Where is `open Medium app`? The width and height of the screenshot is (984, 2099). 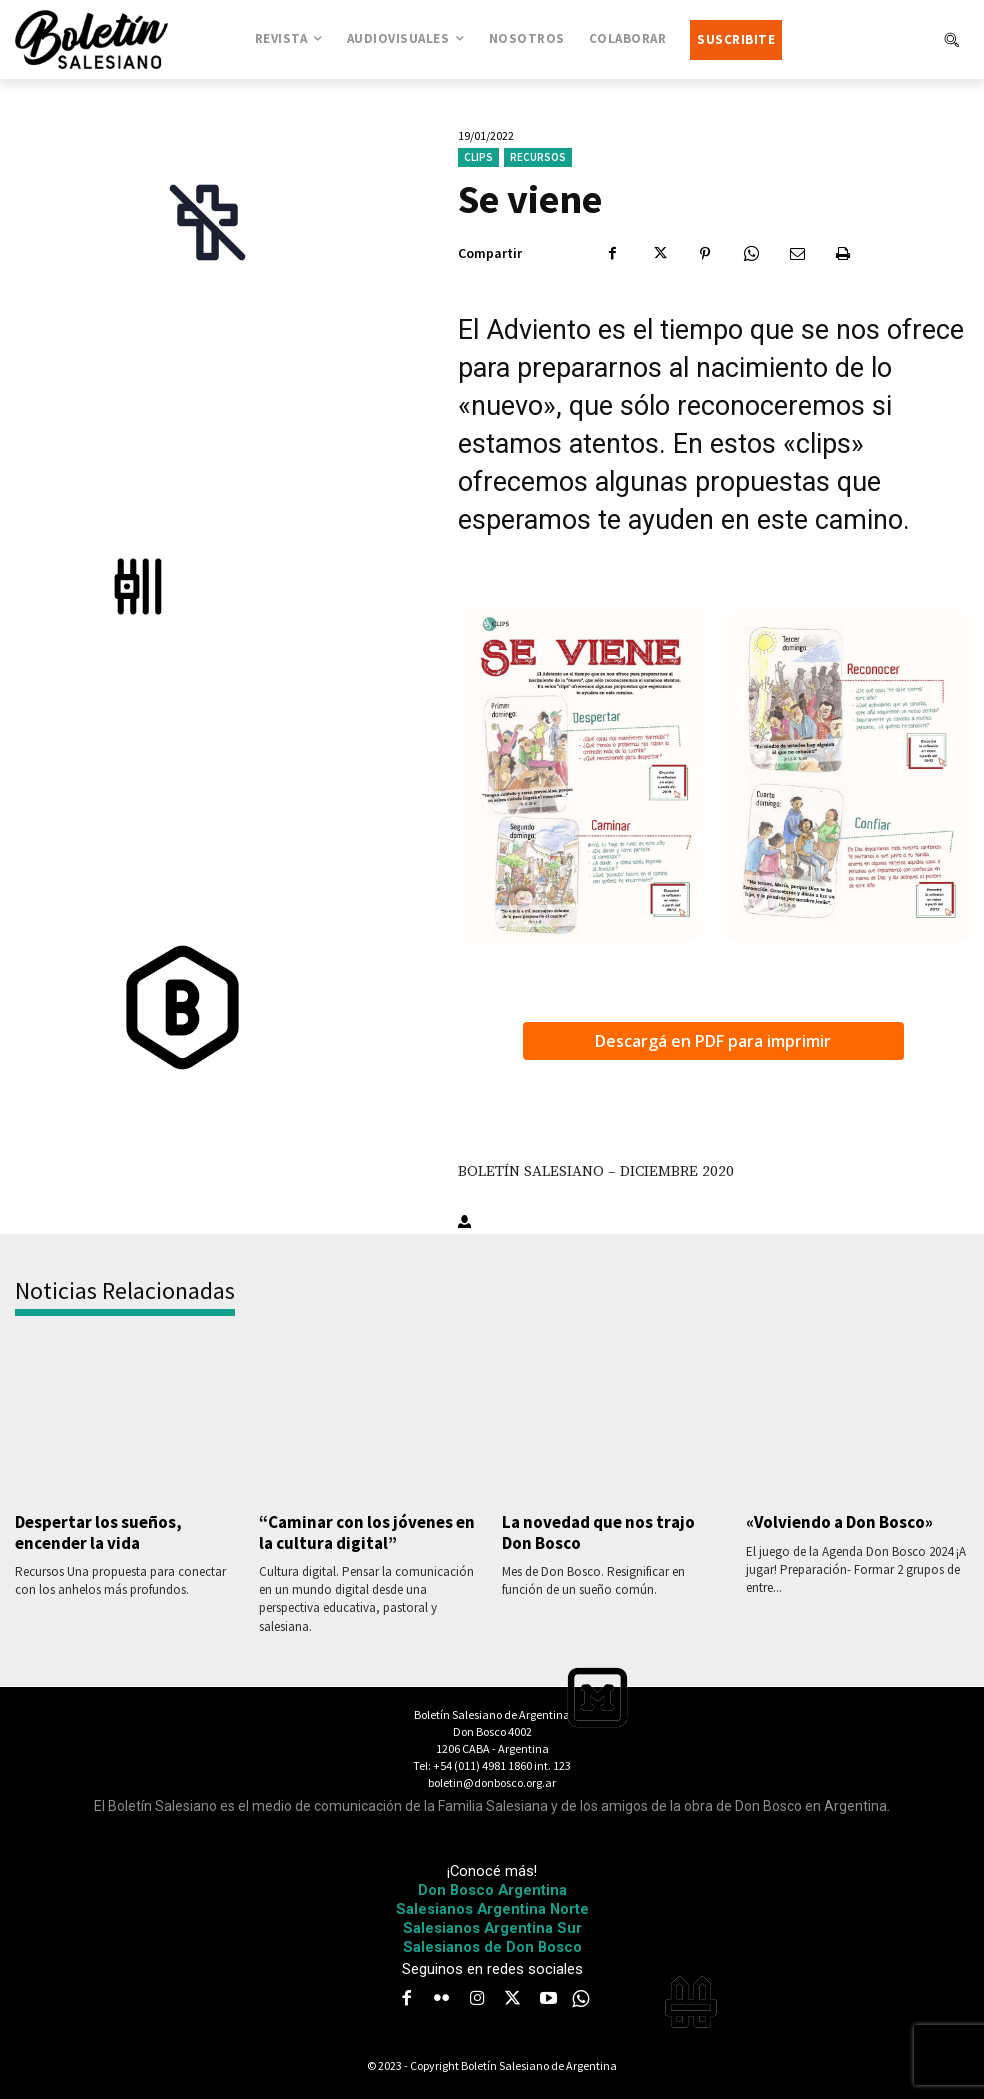
open Medium app is located at coordinates (597, 1697).